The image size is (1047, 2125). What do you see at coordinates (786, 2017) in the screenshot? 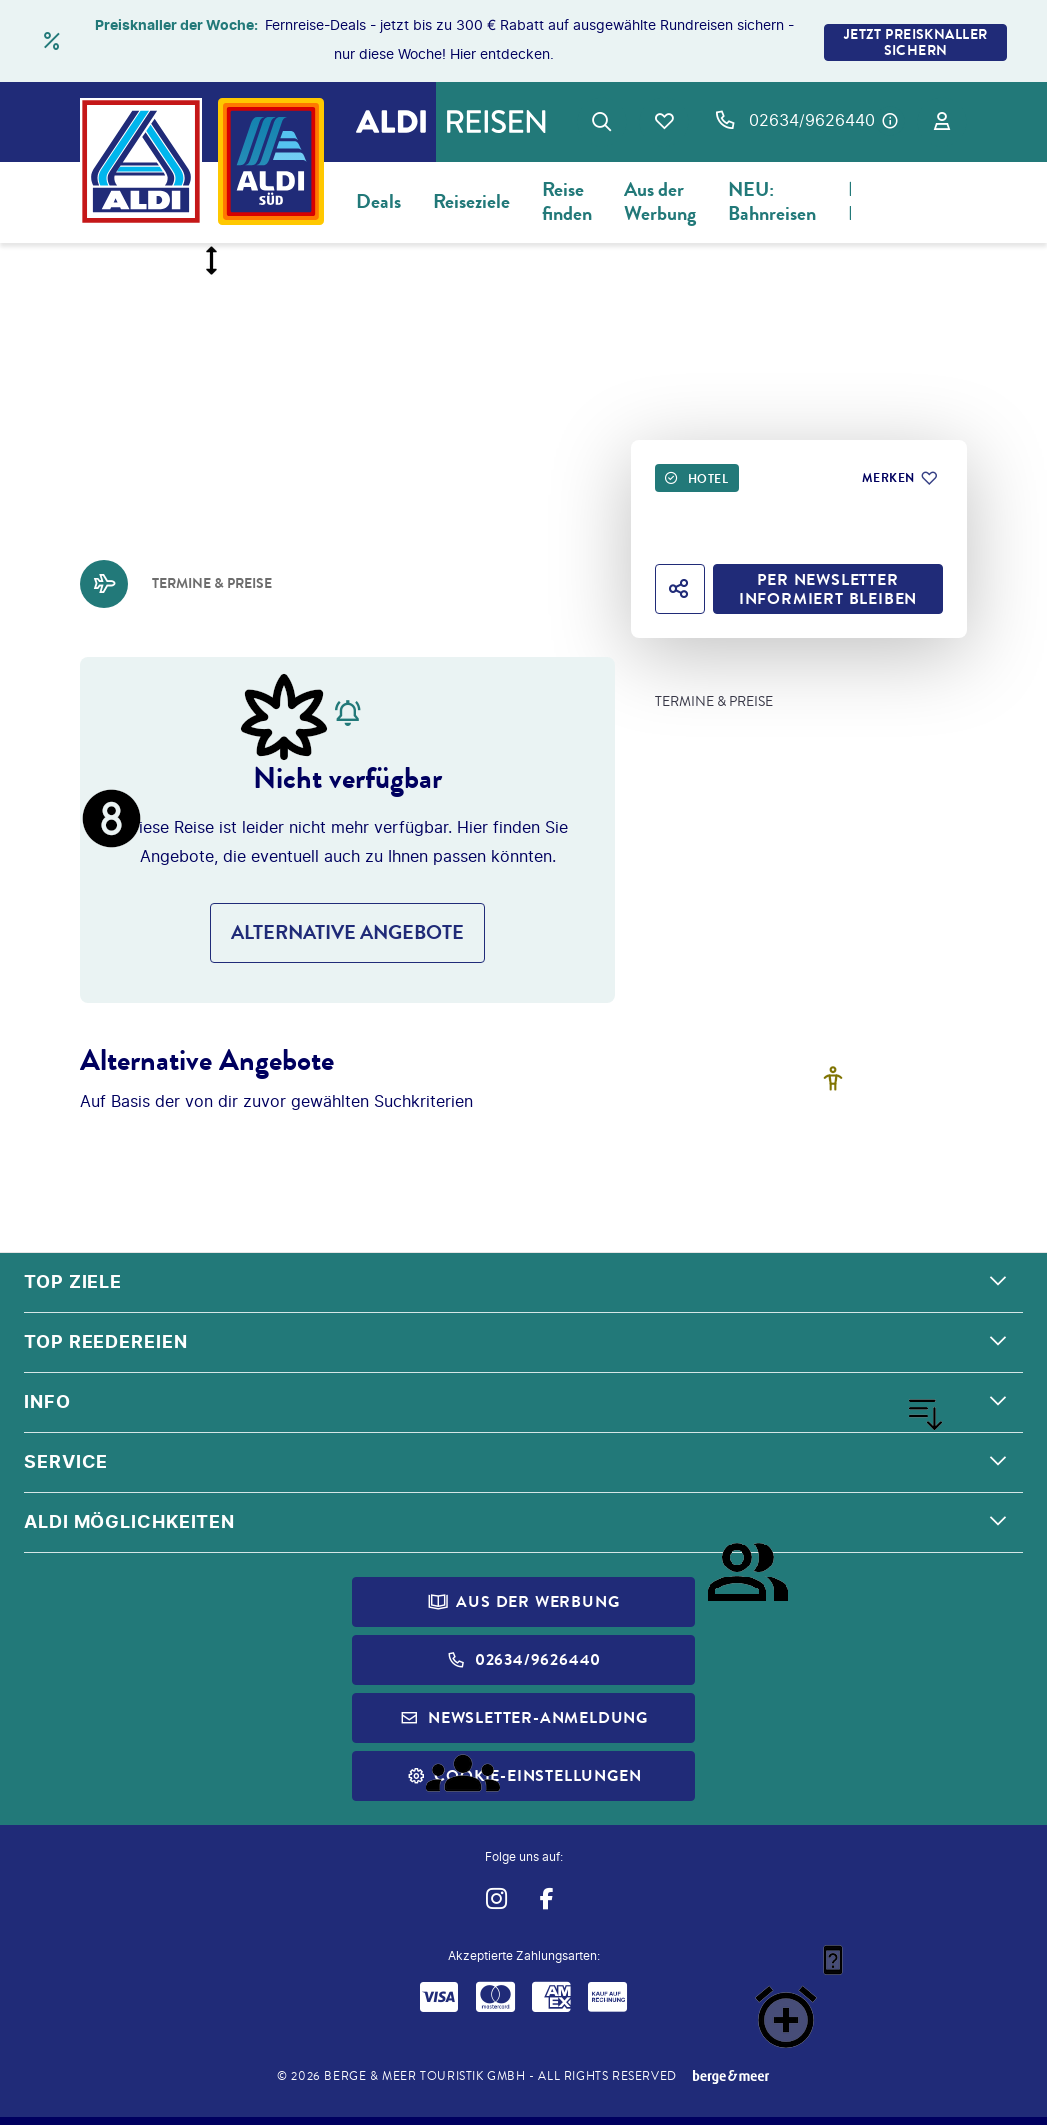
I see `add a new alarm` at bounding box center [786, 2017].